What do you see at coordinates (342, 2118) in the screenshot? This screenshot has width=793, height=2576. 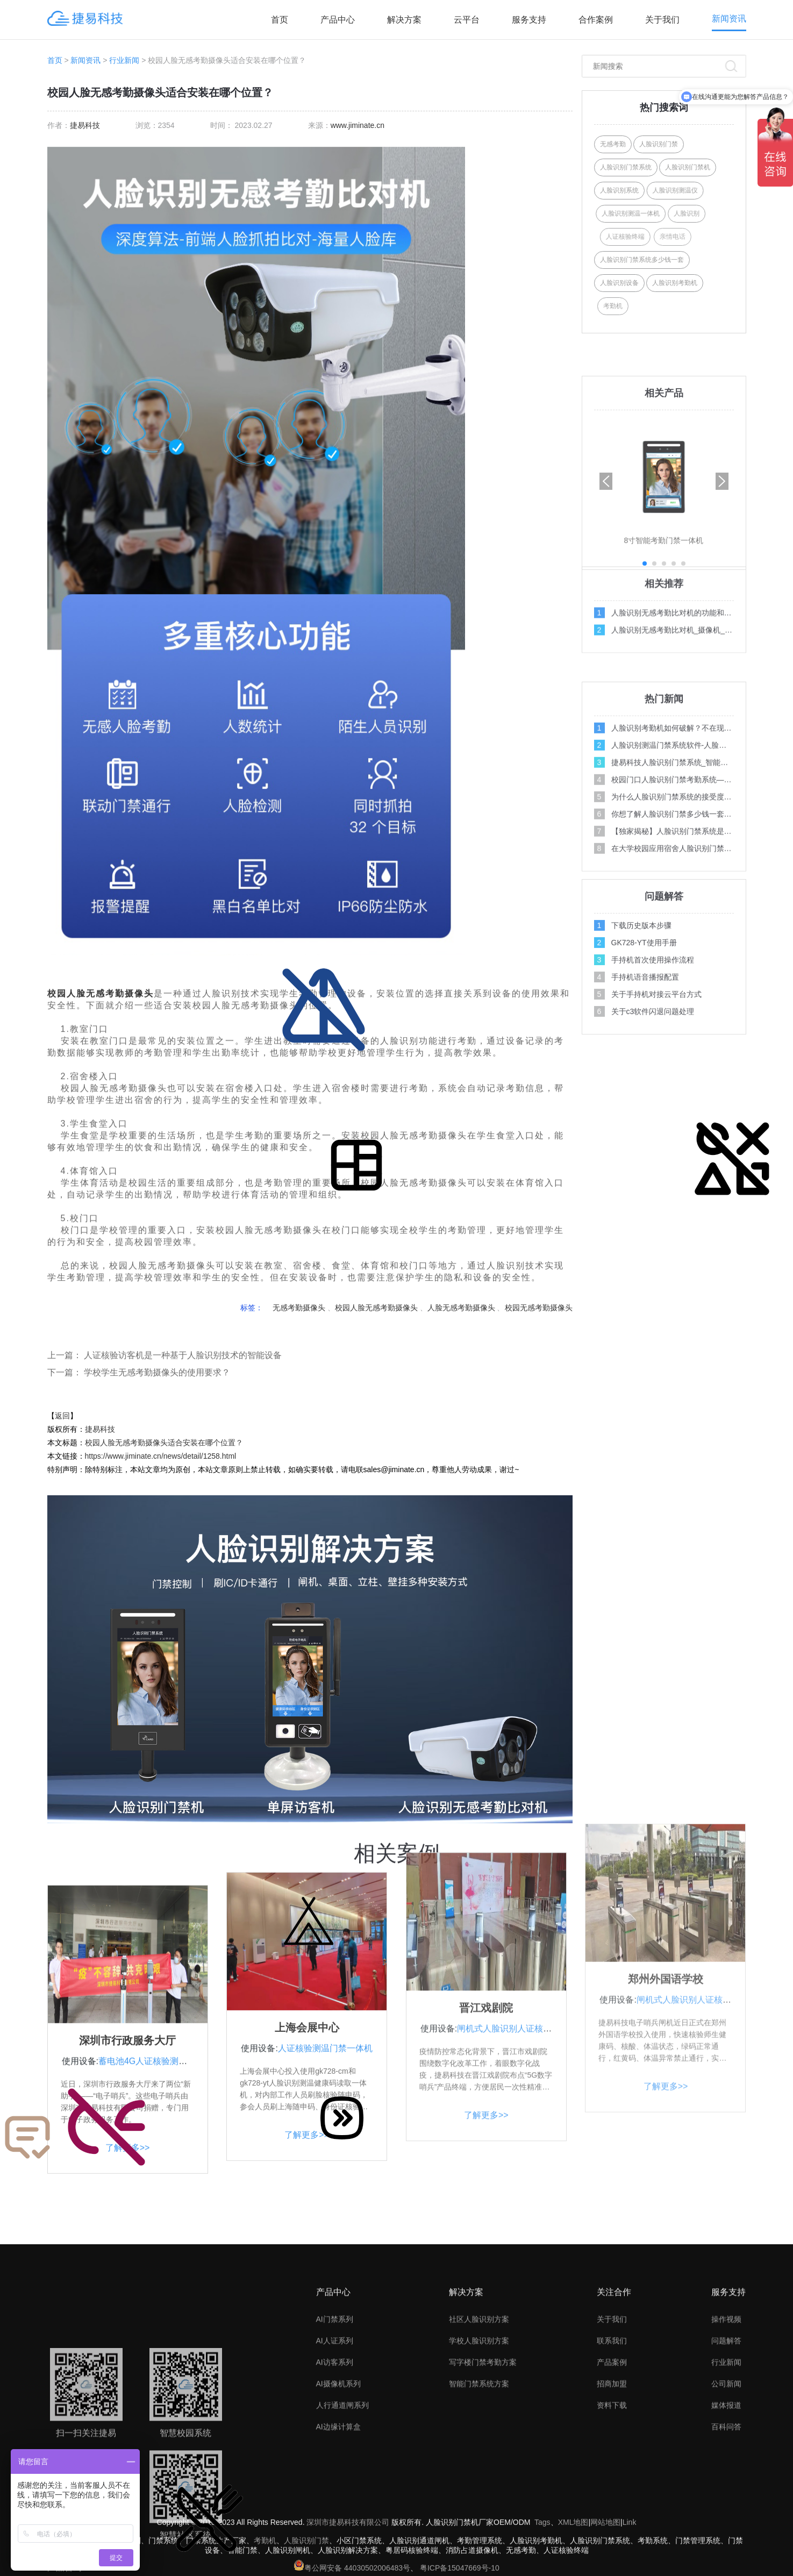 I see `skip forward or advance to next item` at bounding box center [342, 2118].